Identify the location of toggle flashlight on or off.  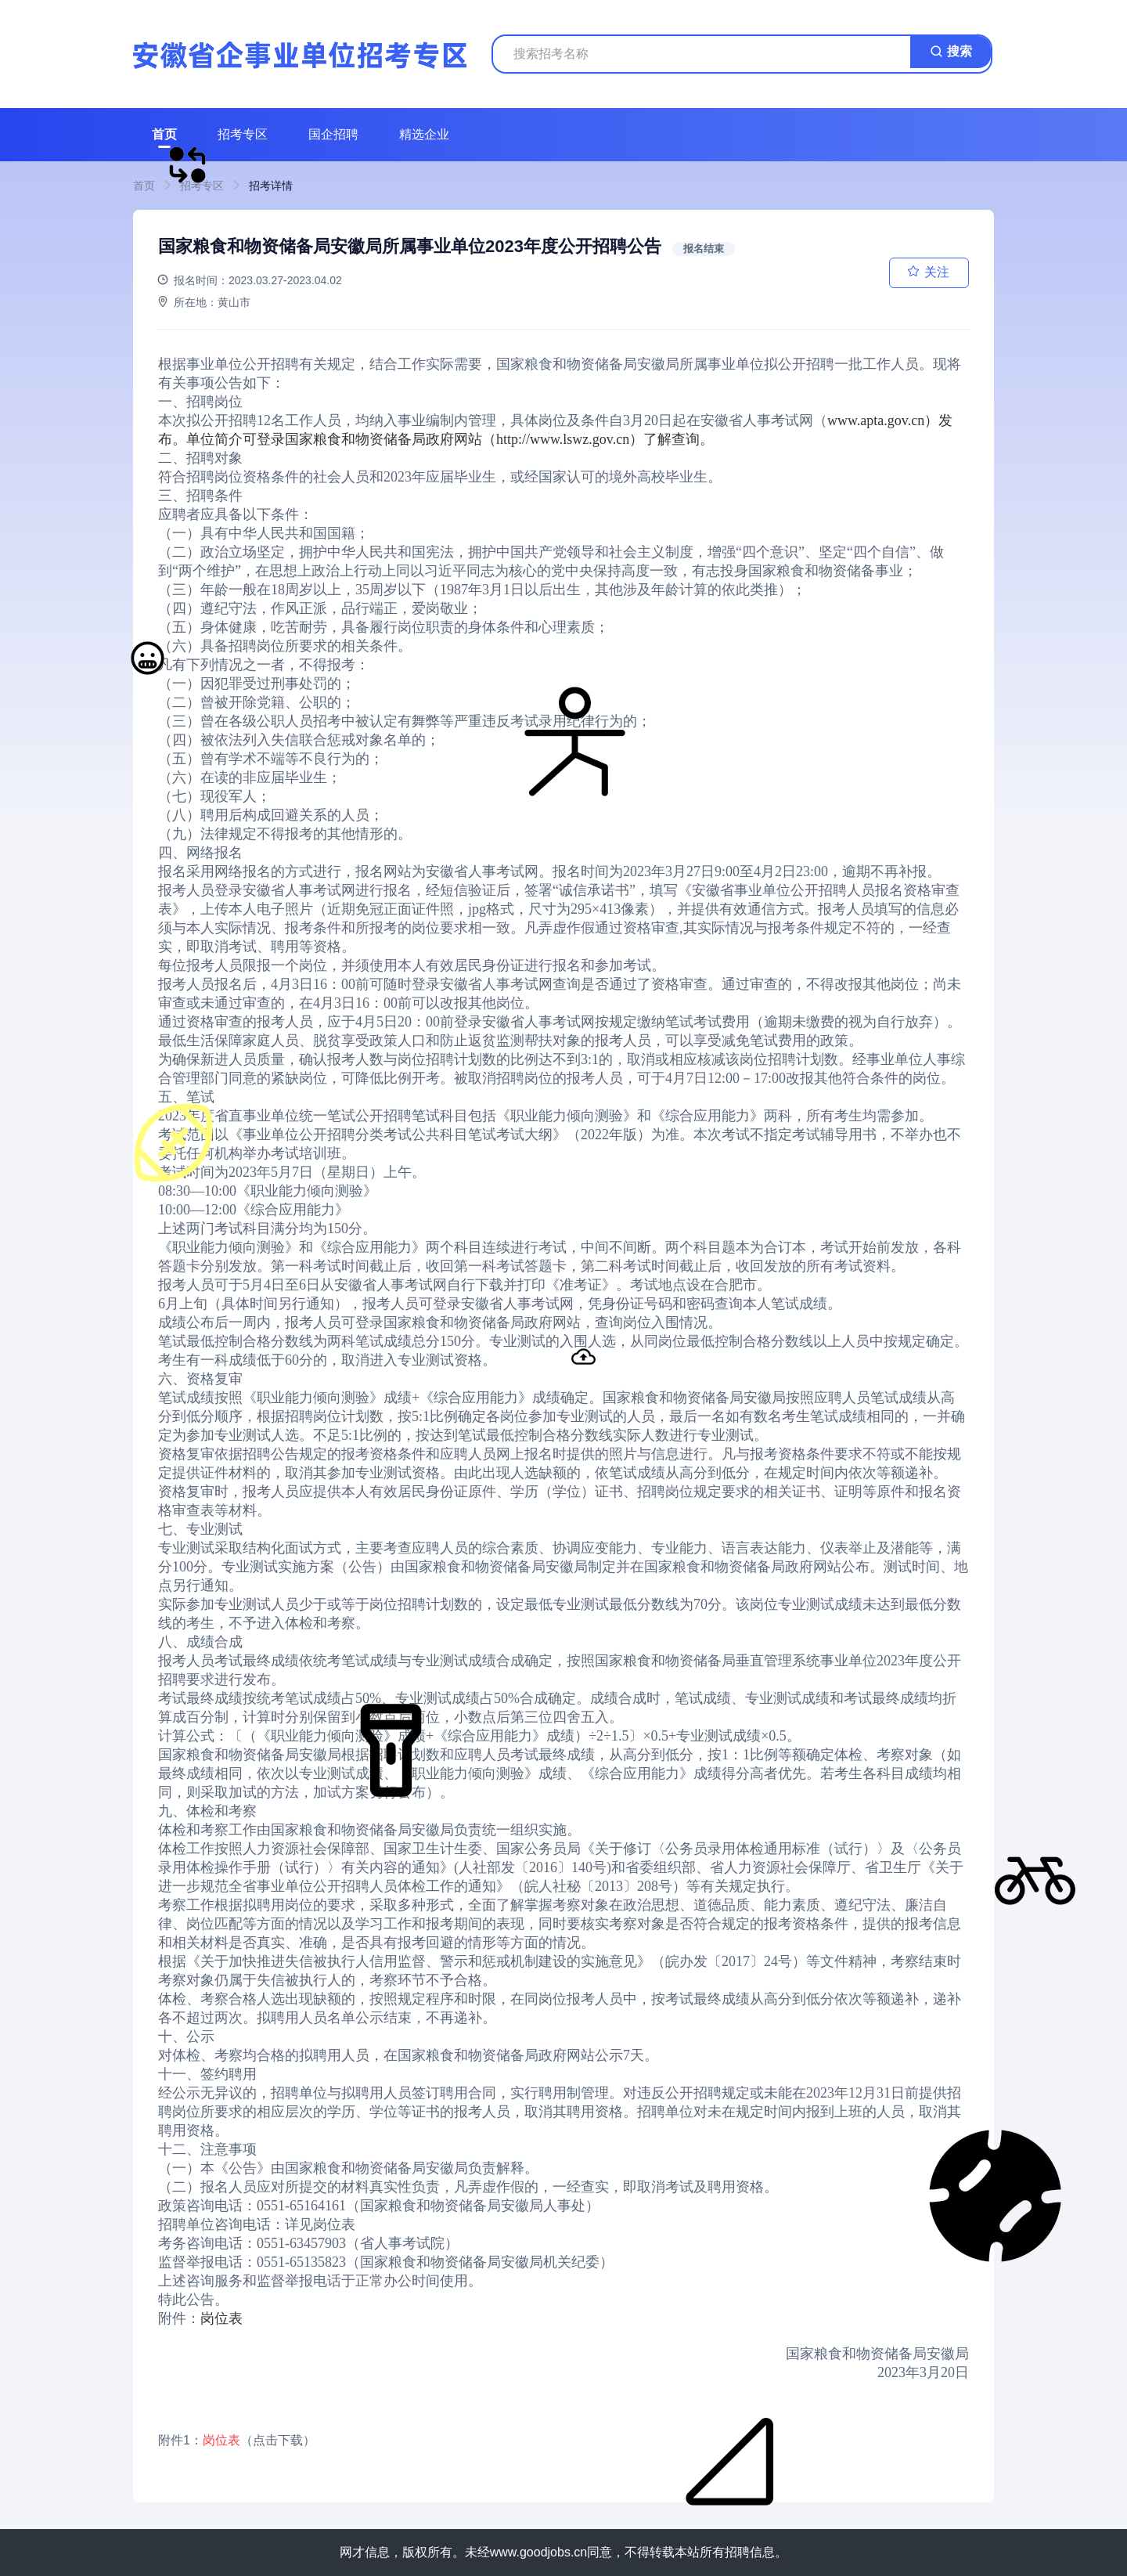
(391, 1750).